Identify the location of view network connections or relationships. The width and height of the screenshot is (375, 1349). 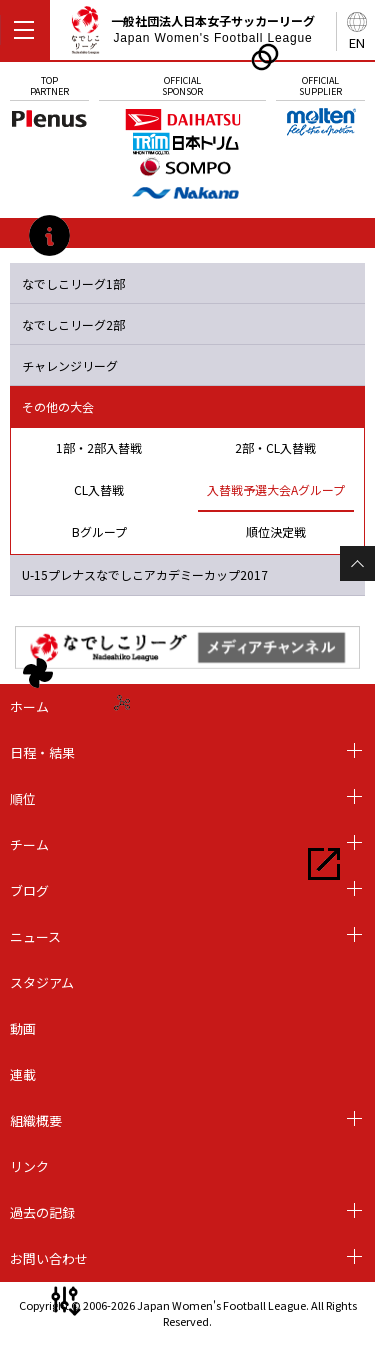
(122, 703).